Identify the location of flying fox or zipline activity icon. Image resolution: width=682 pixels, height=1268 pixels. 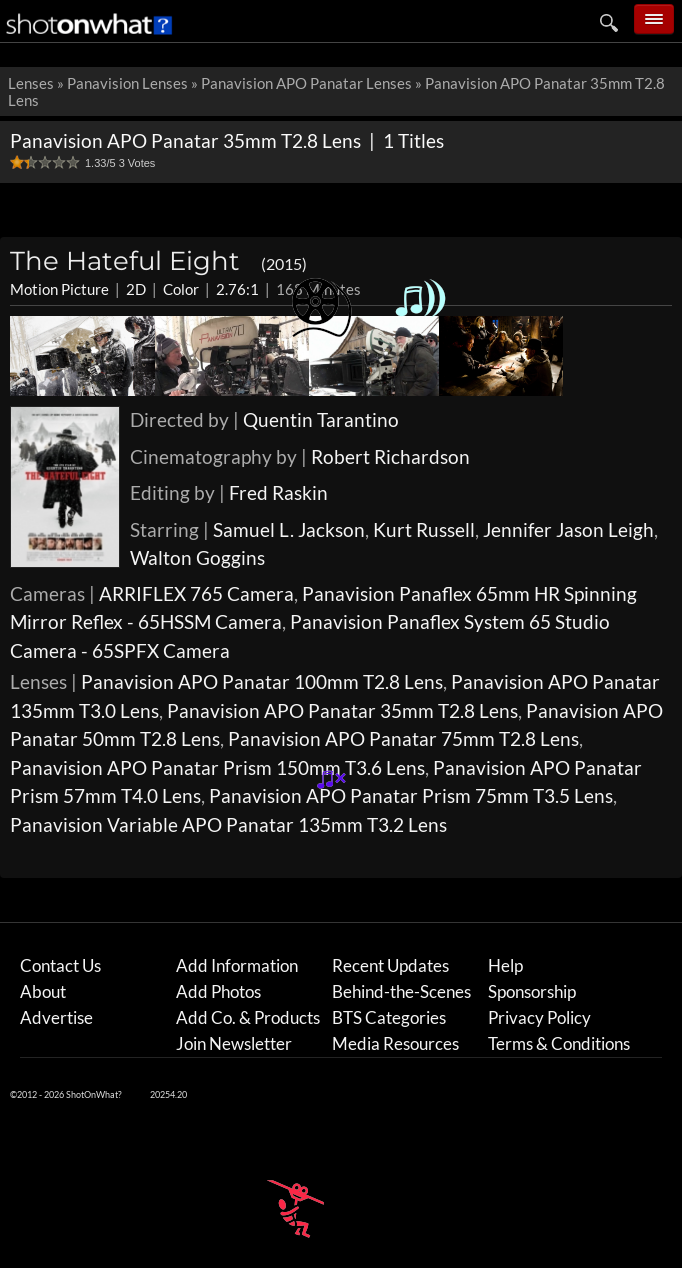
(293, 1210).